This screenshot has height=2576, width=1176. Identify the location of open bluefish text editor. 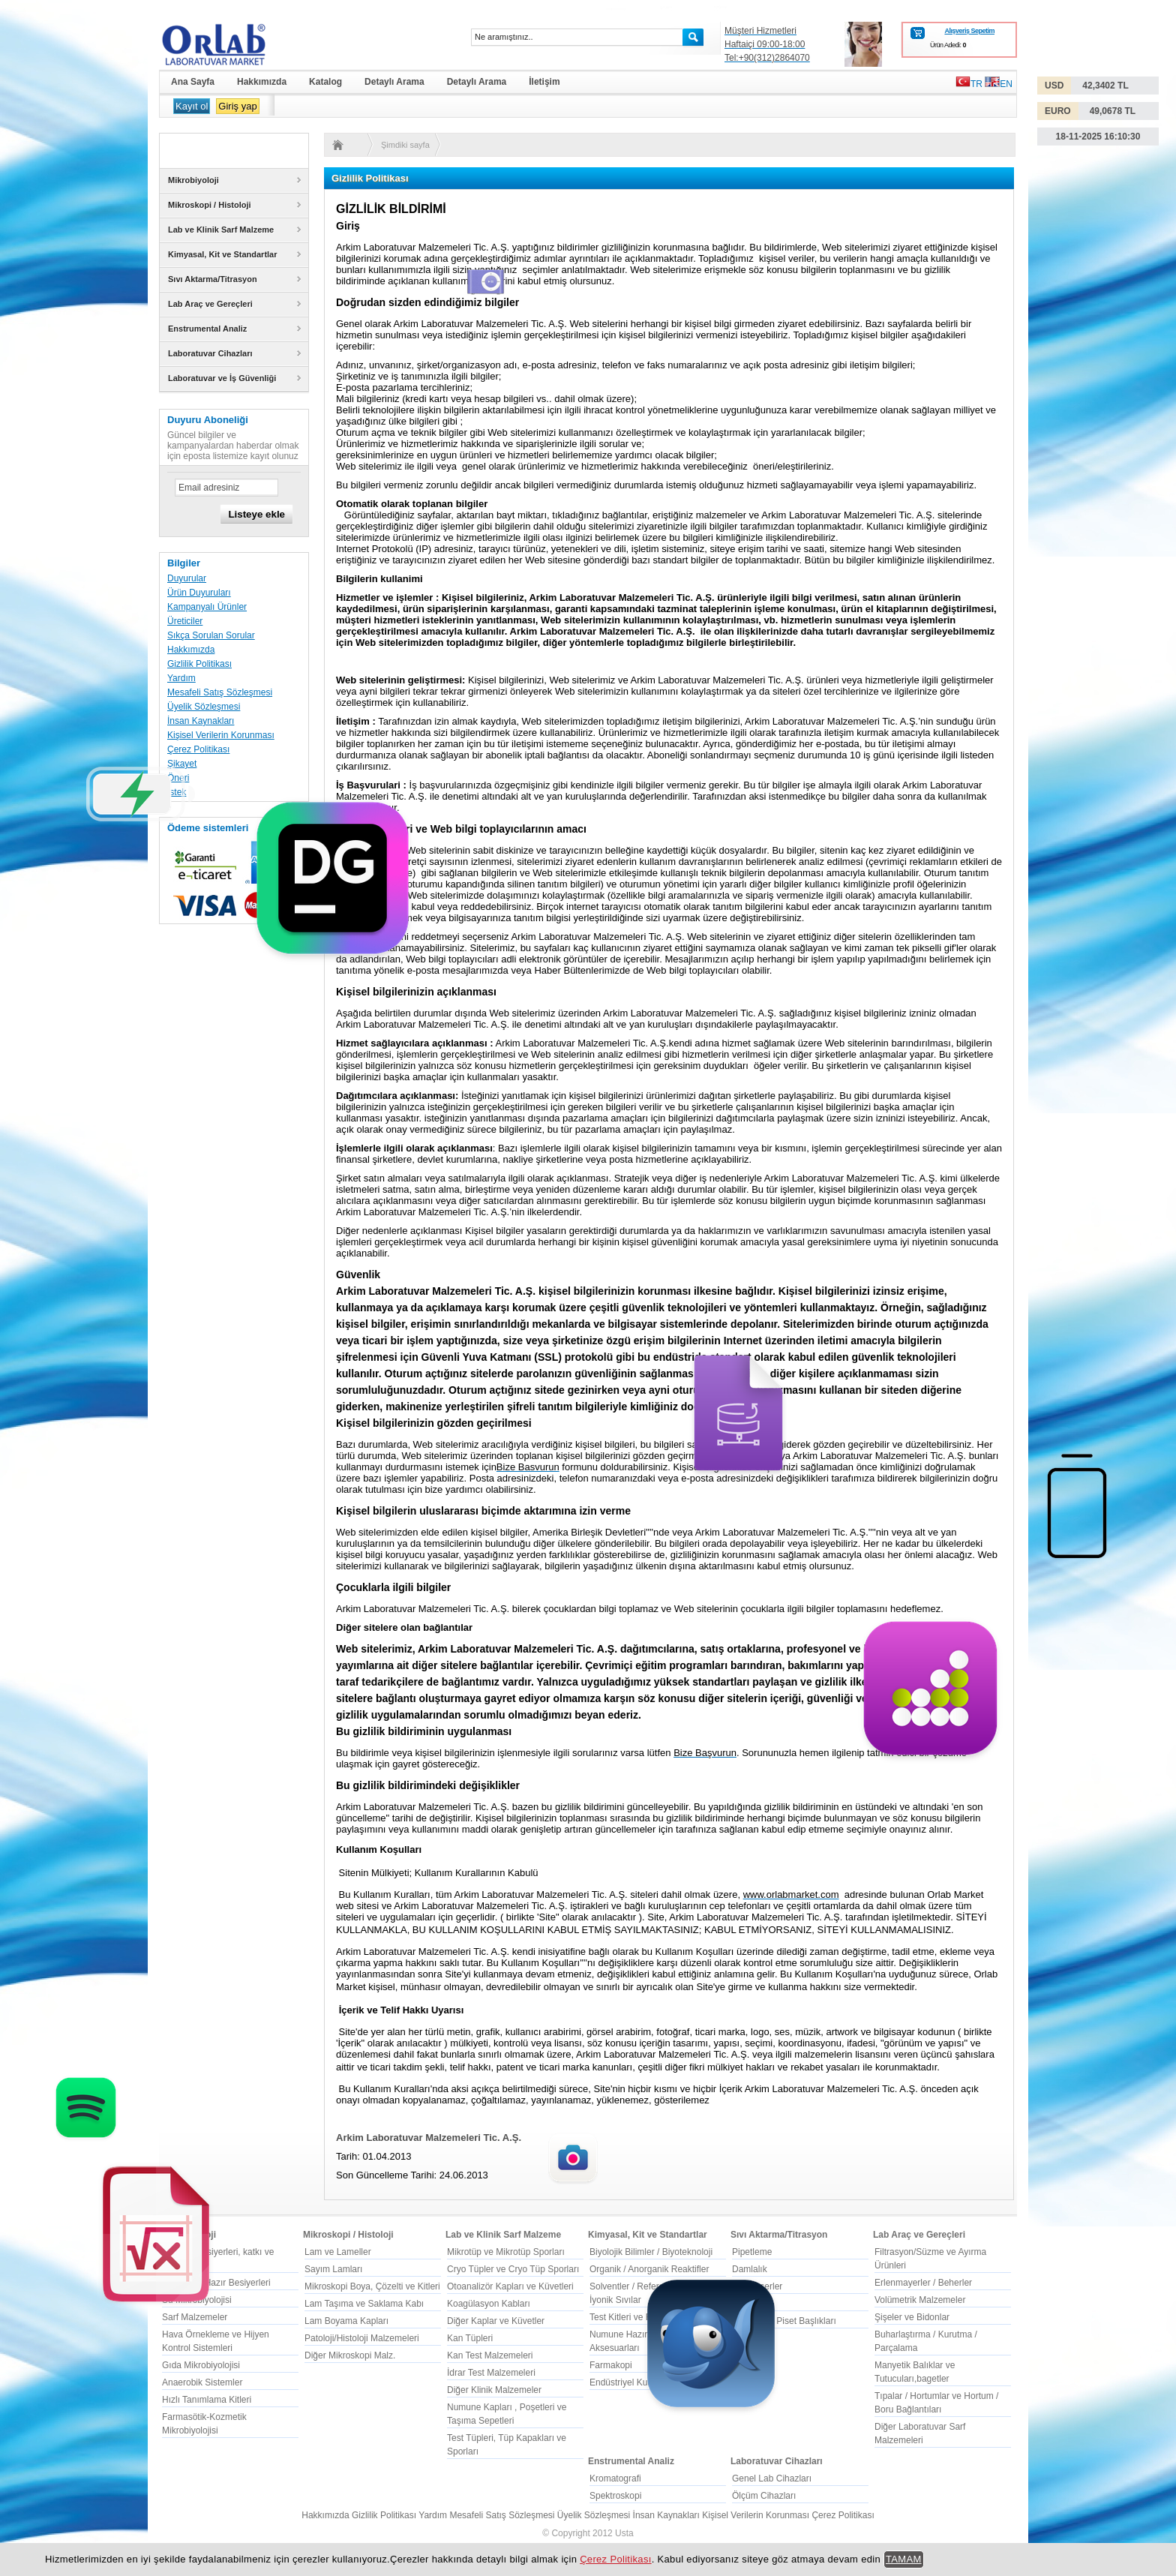
(711, 2343).